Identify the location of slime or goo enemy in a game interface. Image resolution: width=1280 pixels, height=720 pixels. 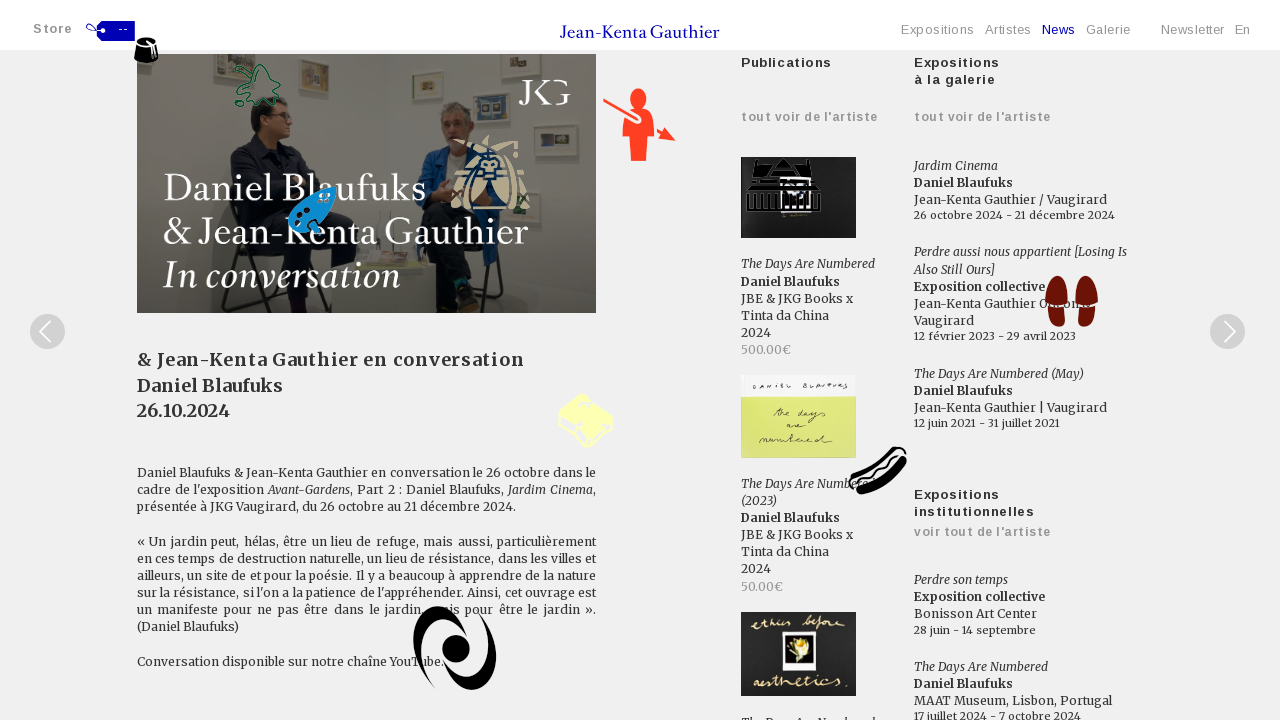
(257, 85).